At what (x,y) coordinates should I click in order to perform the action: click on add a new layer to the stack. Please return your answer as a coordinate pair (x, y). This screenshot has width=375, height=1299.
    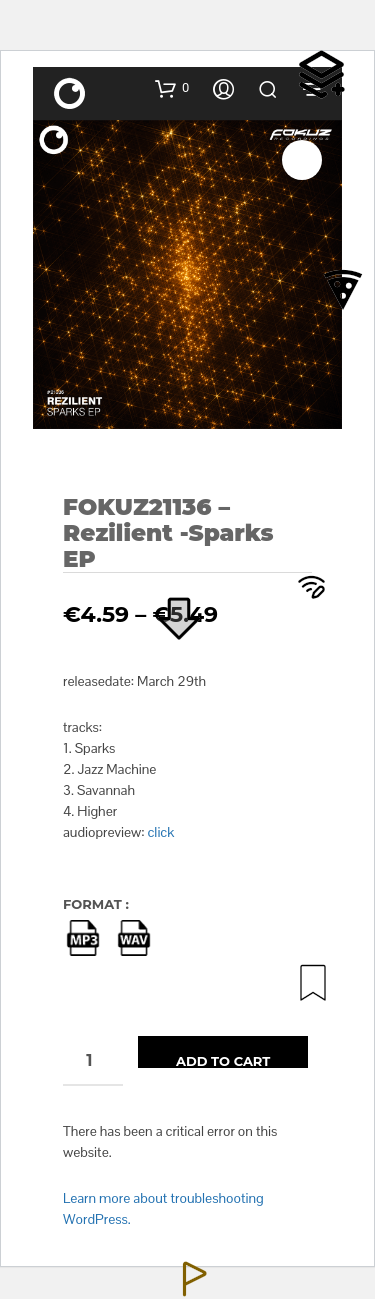
    Looking at the image, I should click on (321, 74).